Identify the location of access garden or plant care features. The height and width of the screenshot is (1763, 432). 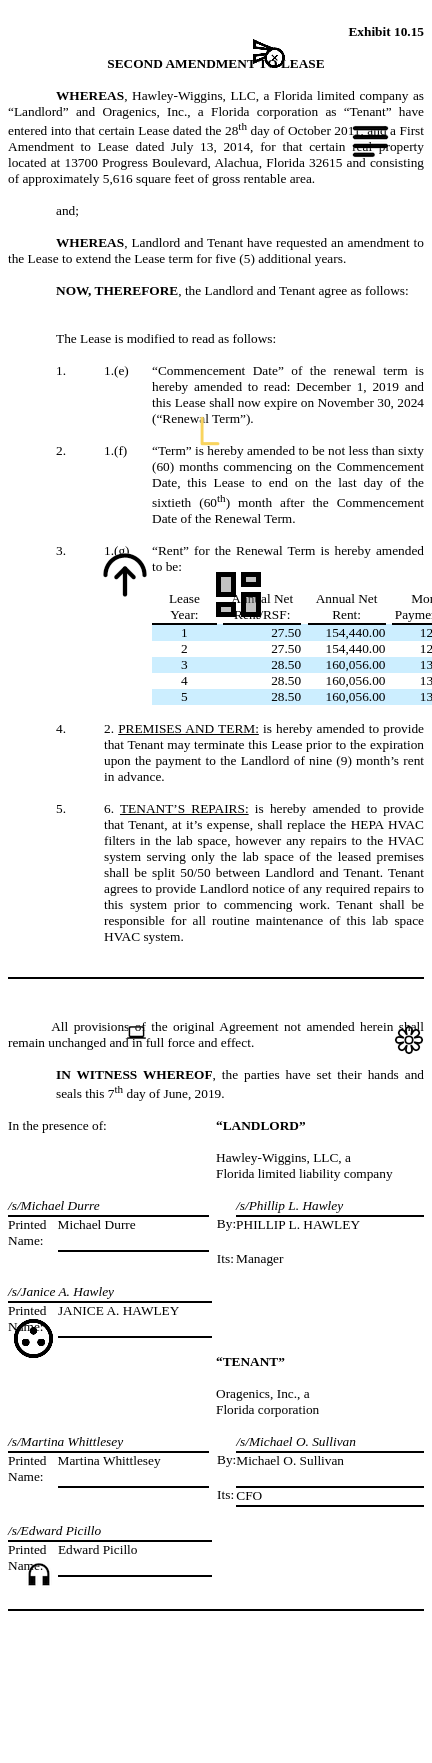
(409, 1040).